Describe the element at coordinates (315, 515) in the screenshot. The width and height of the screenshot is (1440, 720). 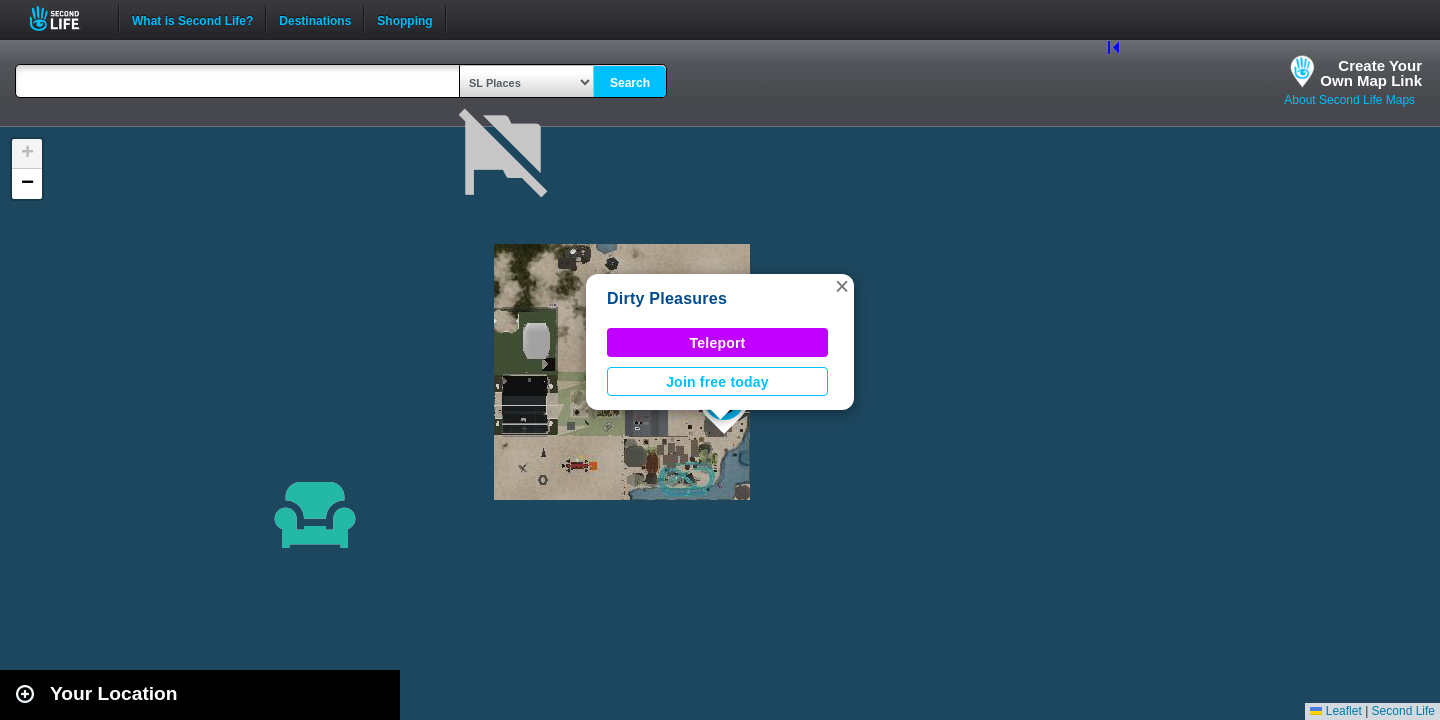
I see `browse furniture or home decor items` at that location.